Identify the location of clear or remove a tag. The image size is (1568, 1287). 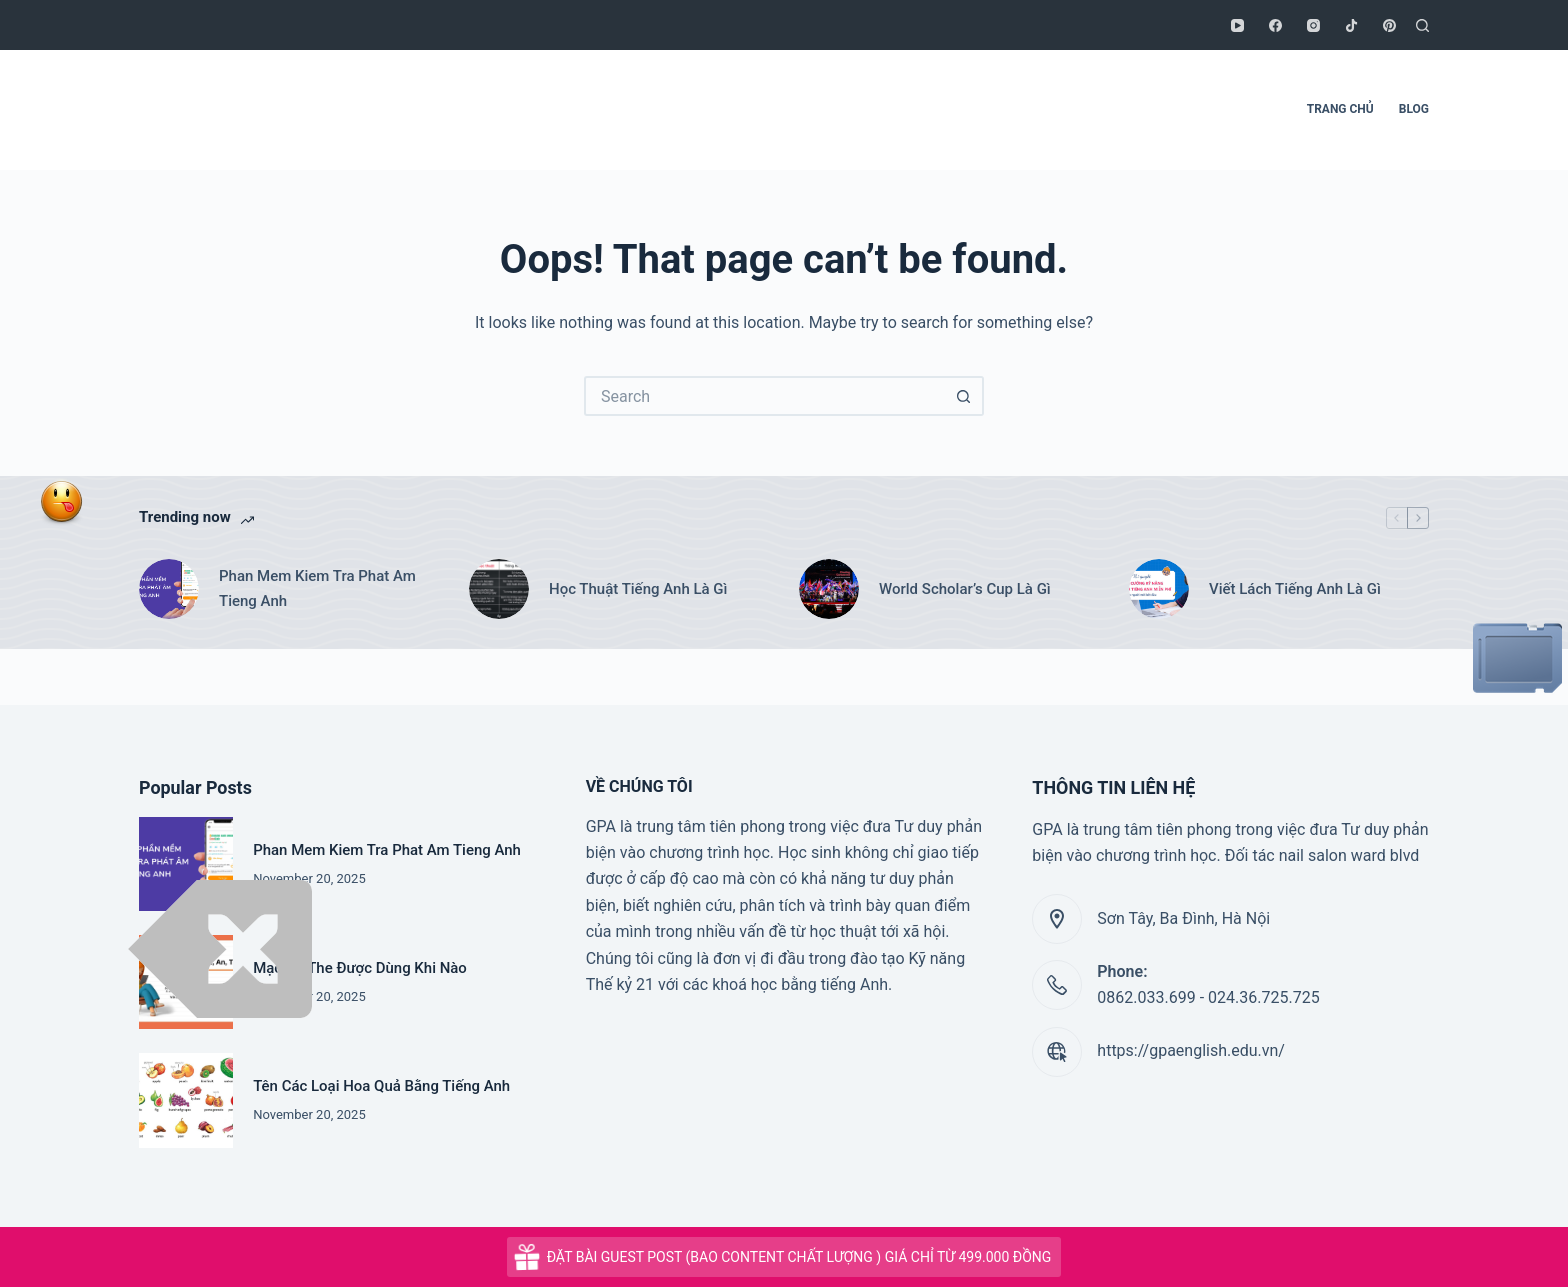
(220, 949).